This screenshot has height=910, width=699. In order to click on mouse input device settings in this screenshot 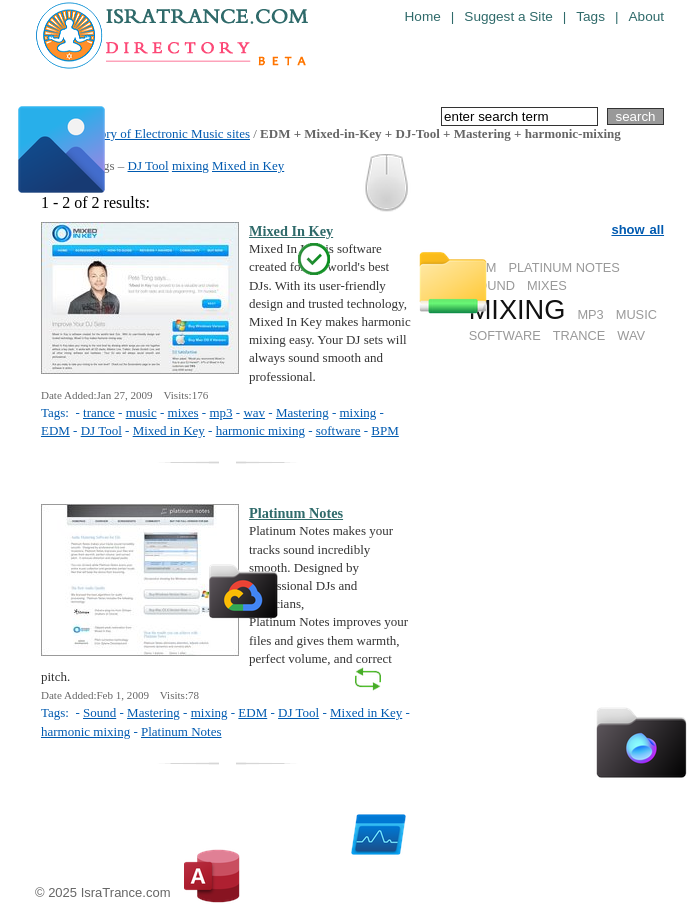, I will do `click(386, 183)`.